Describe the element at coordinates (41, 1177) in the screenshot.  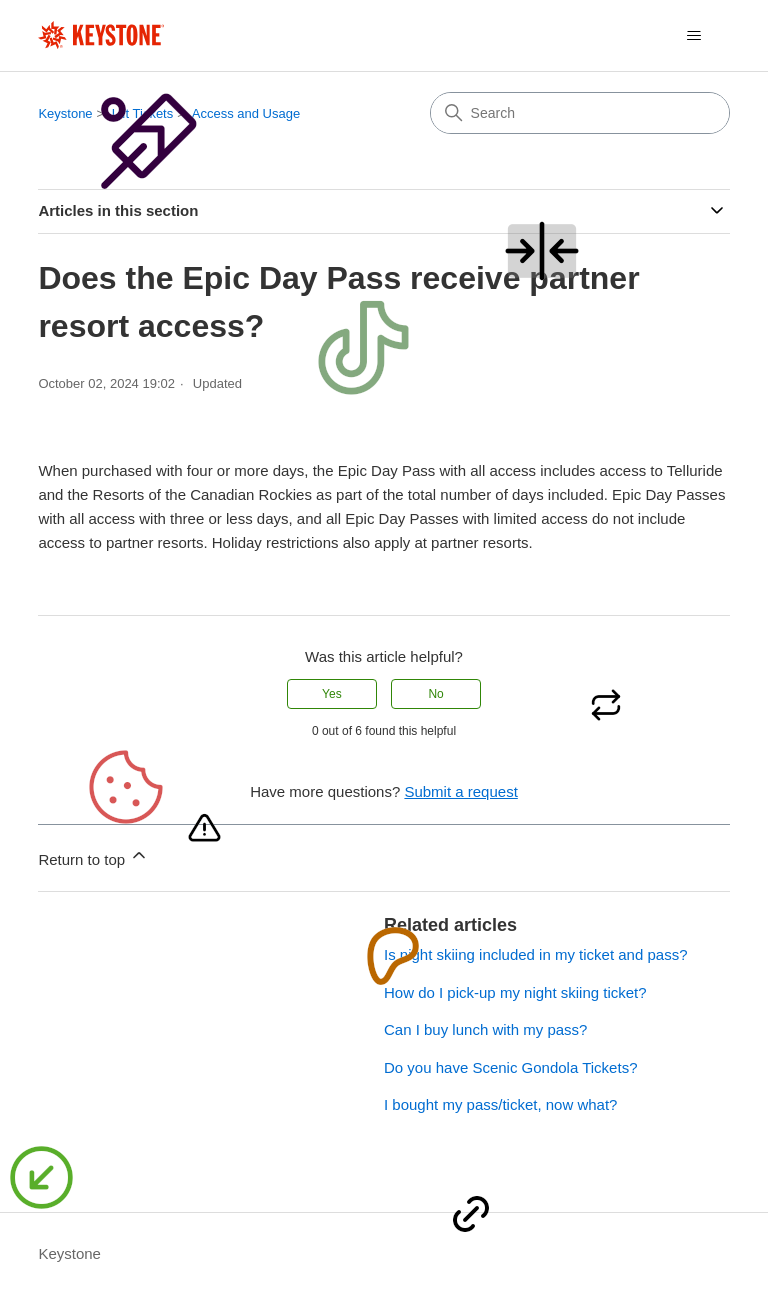
I see `navigate to previous or lower-left content` at that location.